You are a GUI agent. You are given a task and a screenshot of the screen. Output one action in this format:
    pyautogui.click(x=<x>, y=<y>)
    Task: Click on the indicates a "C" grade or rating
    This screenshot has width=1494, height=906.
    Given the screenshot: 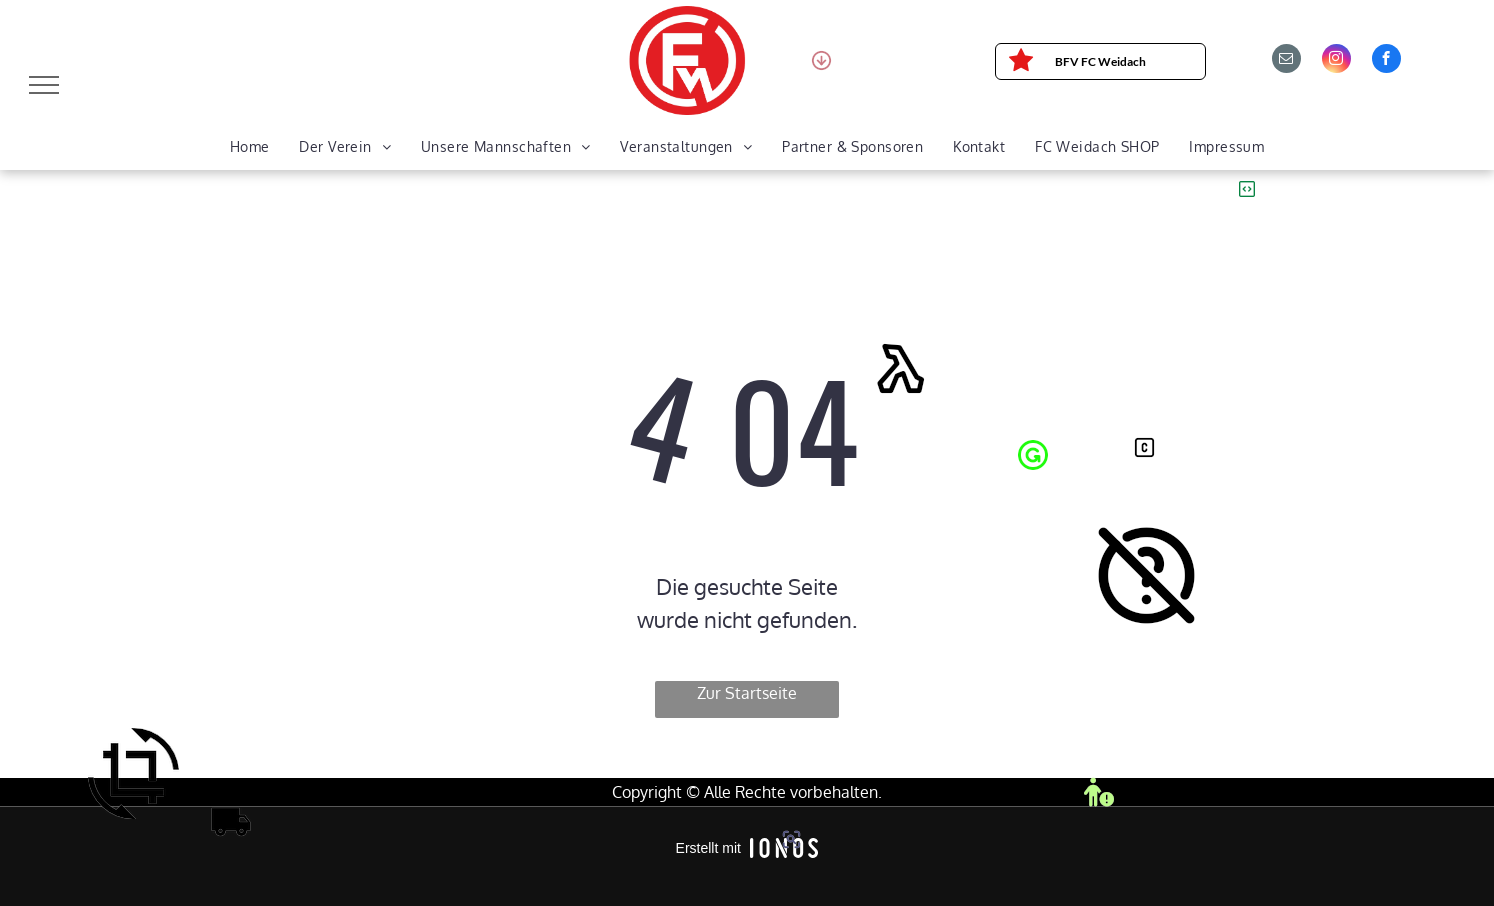 What is the action you would take?
    pyautogui.click(x=1144, y=447)
    